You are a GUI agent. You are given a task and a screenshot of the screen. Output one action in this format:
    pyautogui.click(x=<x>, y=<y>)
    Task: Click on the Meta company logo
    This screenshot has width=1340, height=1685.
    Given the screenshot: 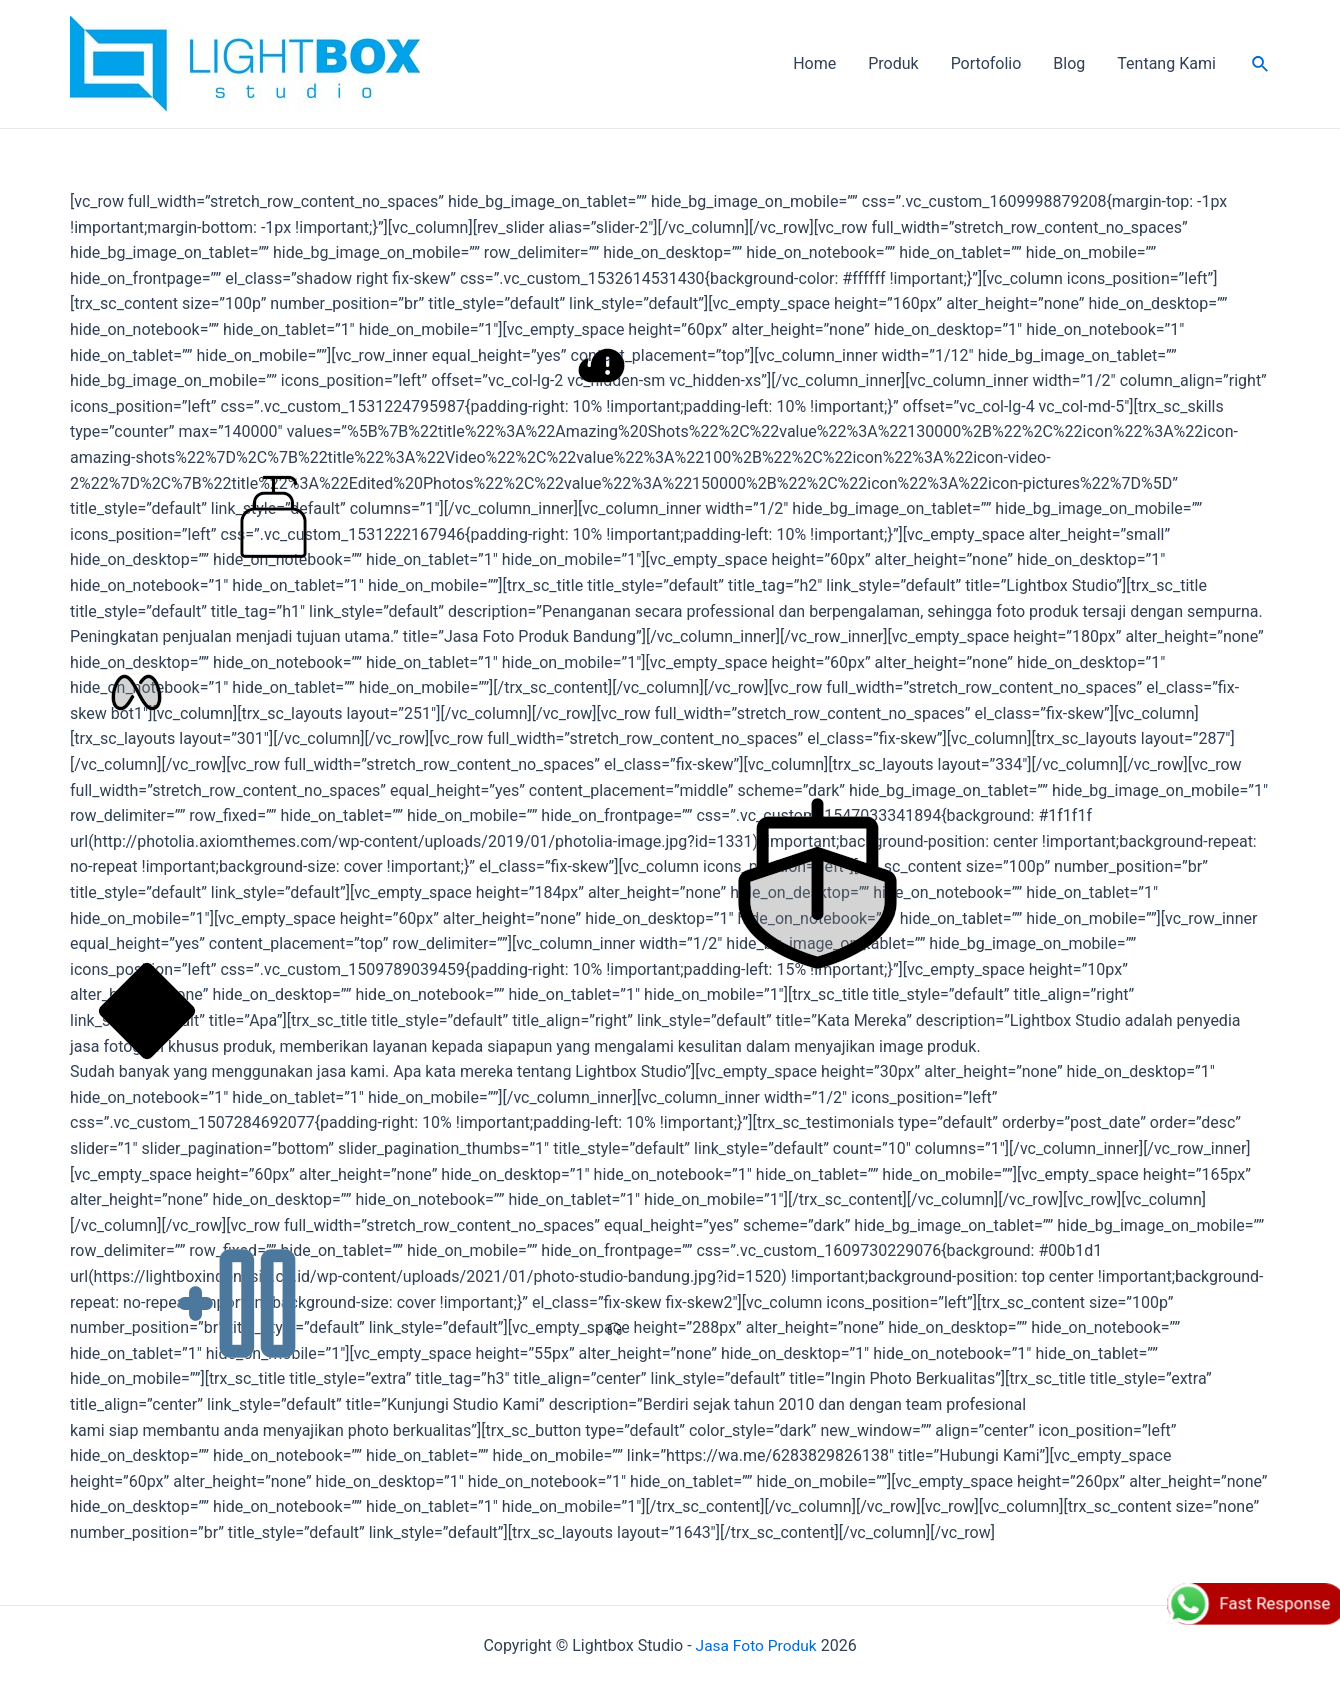 What is the action you would take?
    pyautogui.click(x=136, y=692)
    